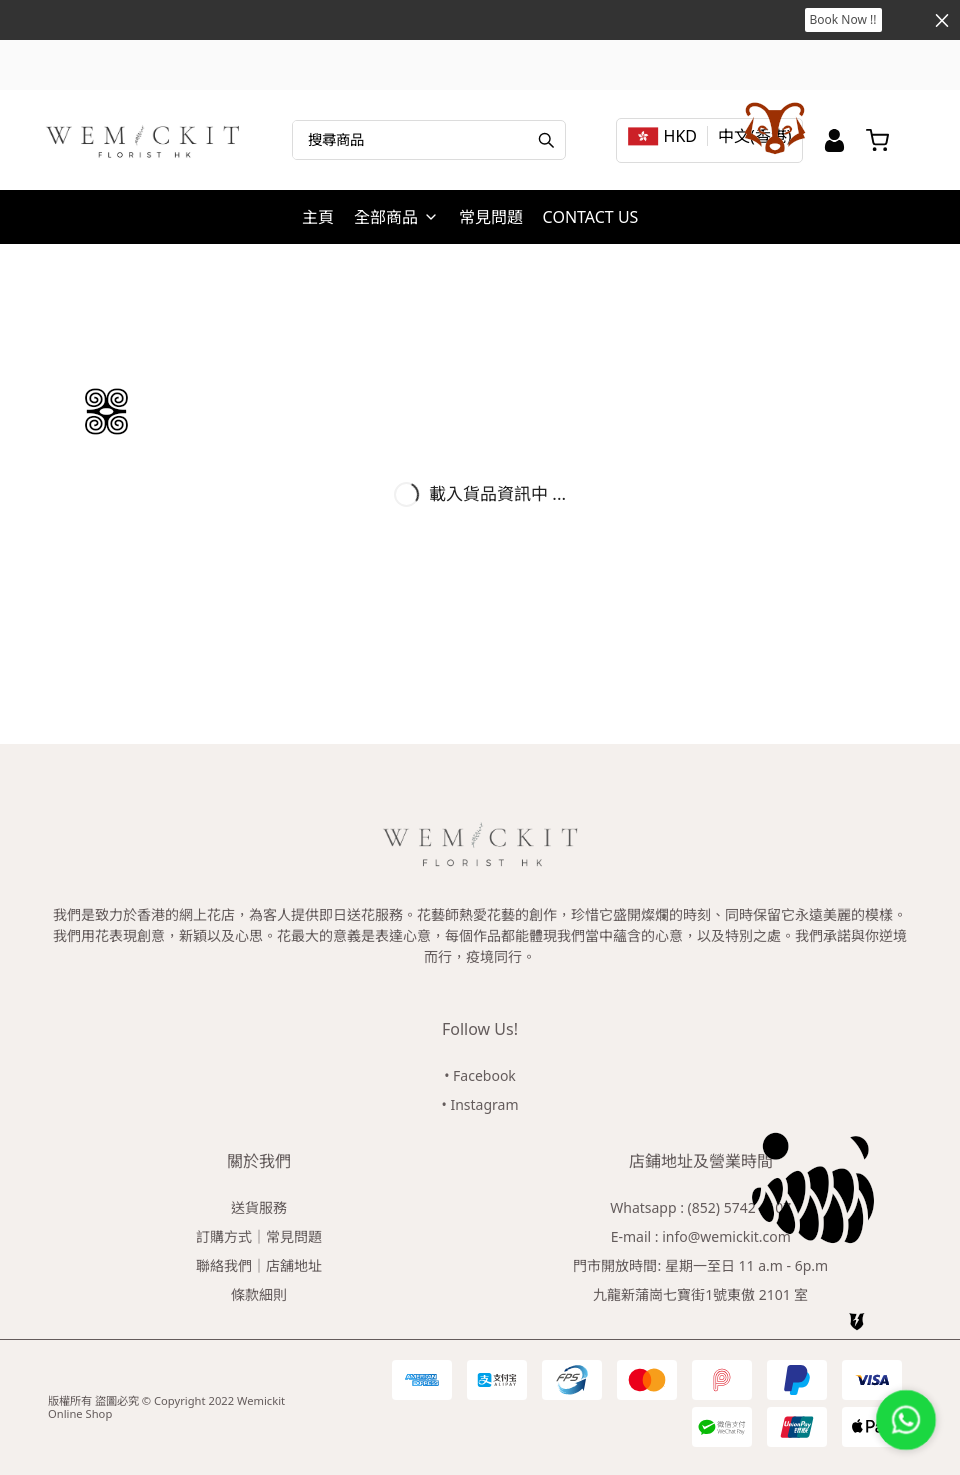  I want to click on indicates a hungry or gluttonous character status, so click(813, 1189).